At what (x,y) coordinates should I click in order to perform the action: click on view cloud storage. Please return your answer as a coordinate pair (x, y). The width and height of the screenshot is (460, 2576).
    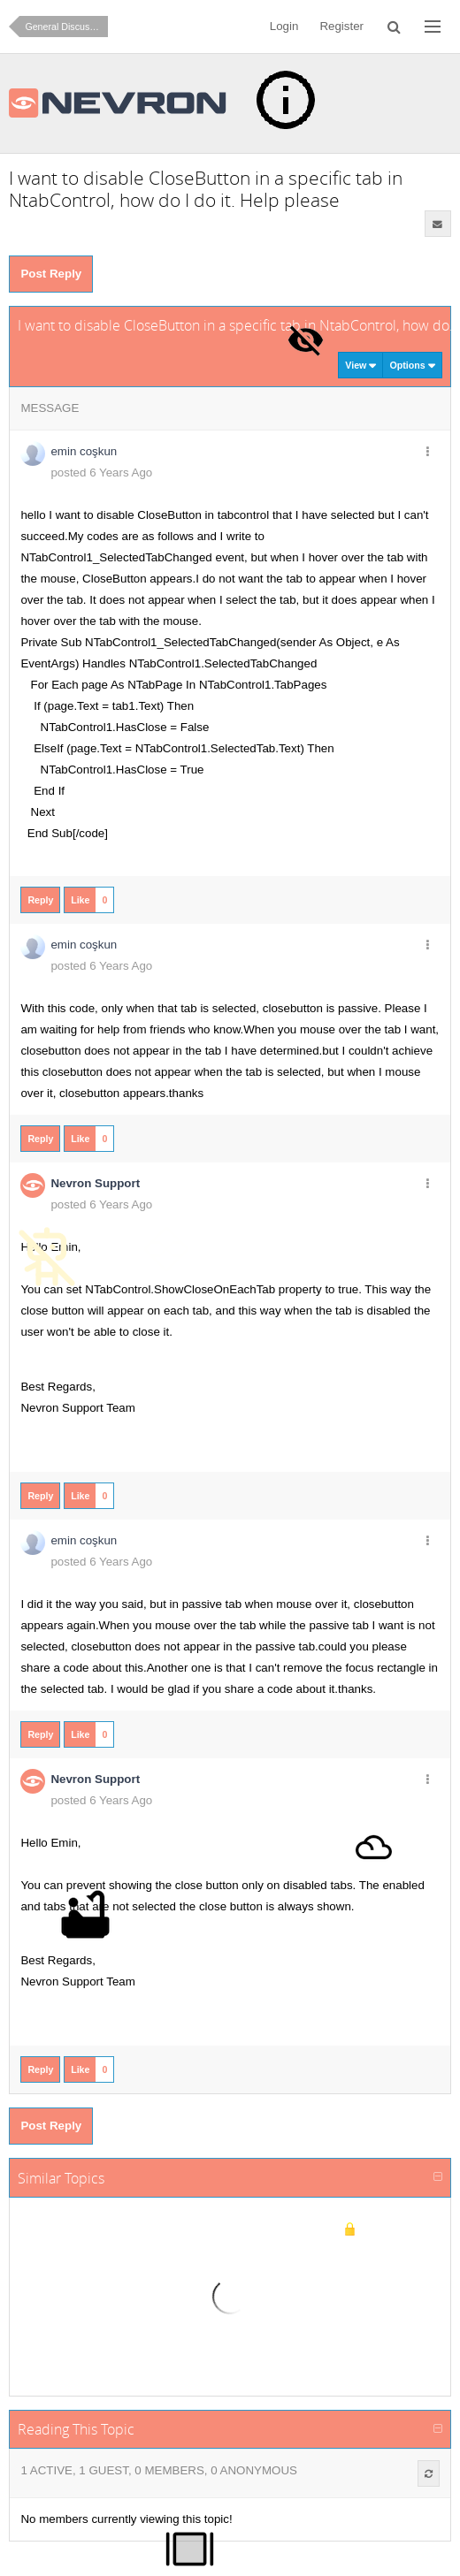
    Looking at the image, I should click on (373, 1847).